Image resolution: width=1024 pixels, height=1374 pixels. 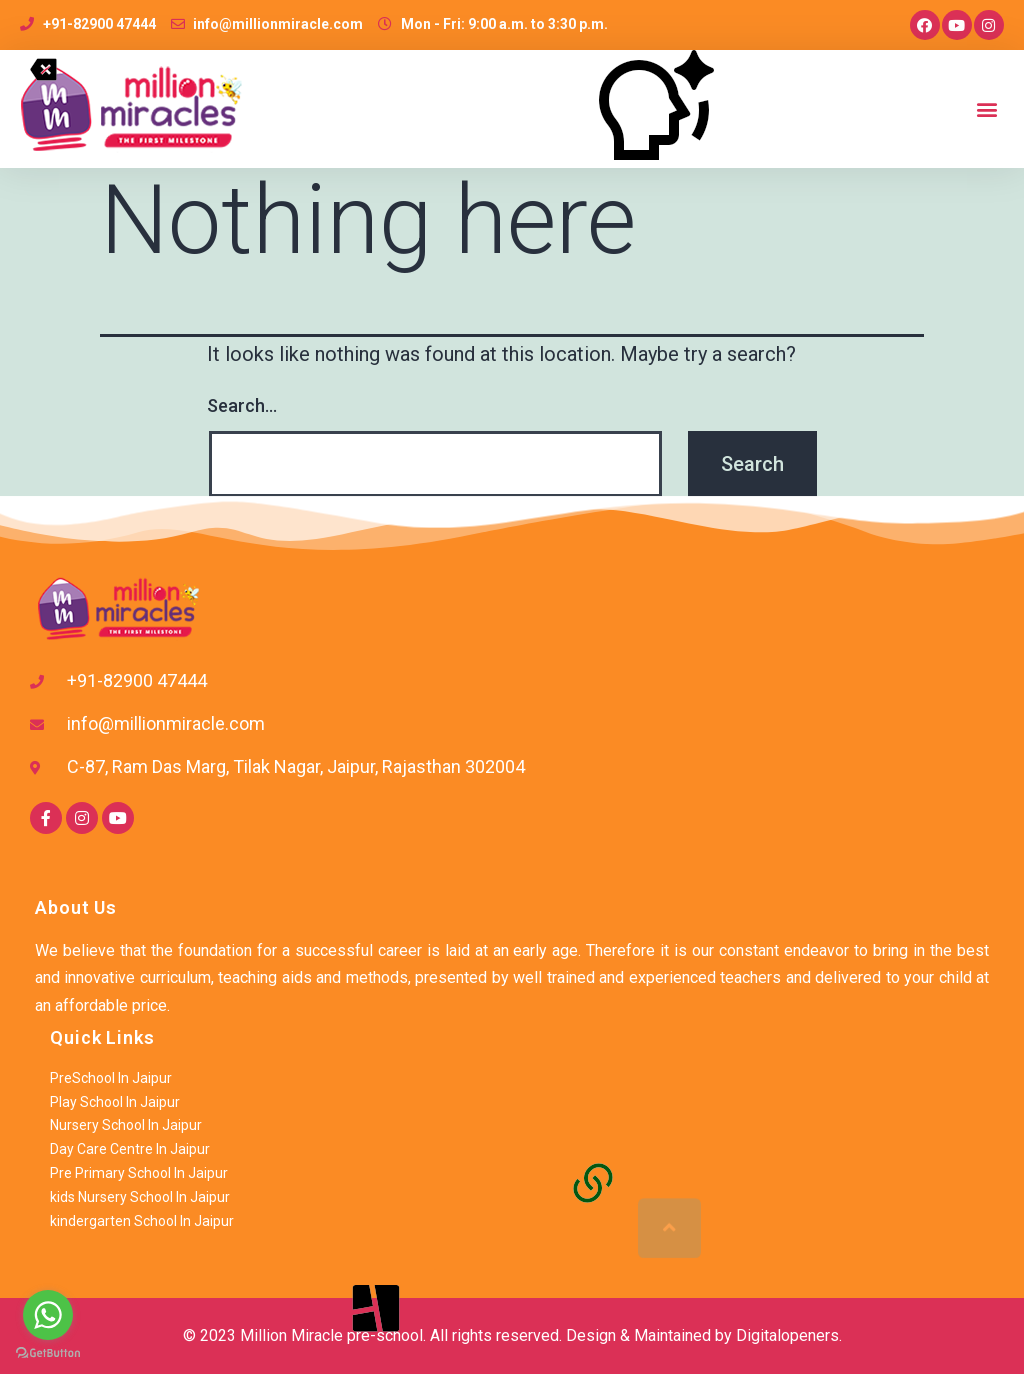 I want to click on view linked accounts or connections, so click(x=593, y=1183).